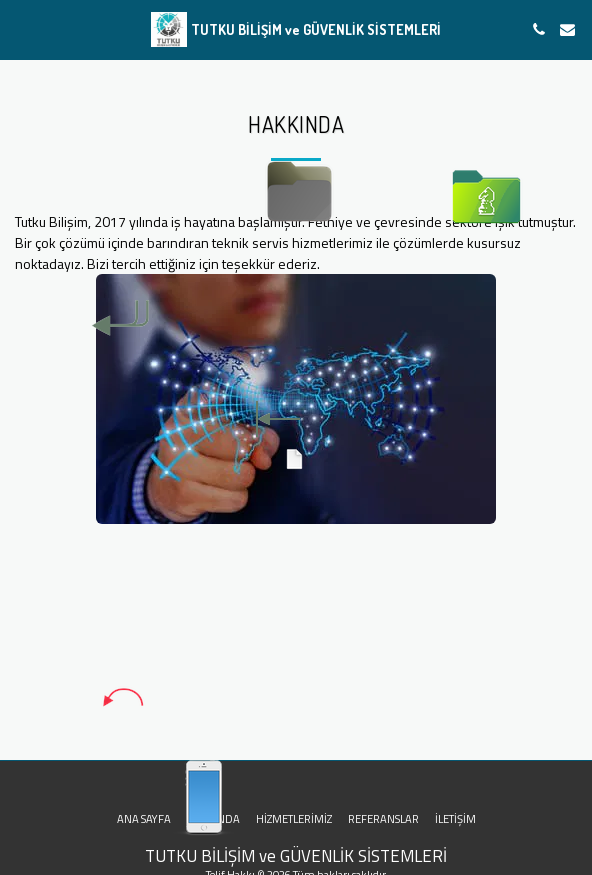 The height and width of the screenshot is (875, 592). What do you see at coordinates (123, 697) in the screenshot?
I see `undo the last action` at bounding box center [123, 697].